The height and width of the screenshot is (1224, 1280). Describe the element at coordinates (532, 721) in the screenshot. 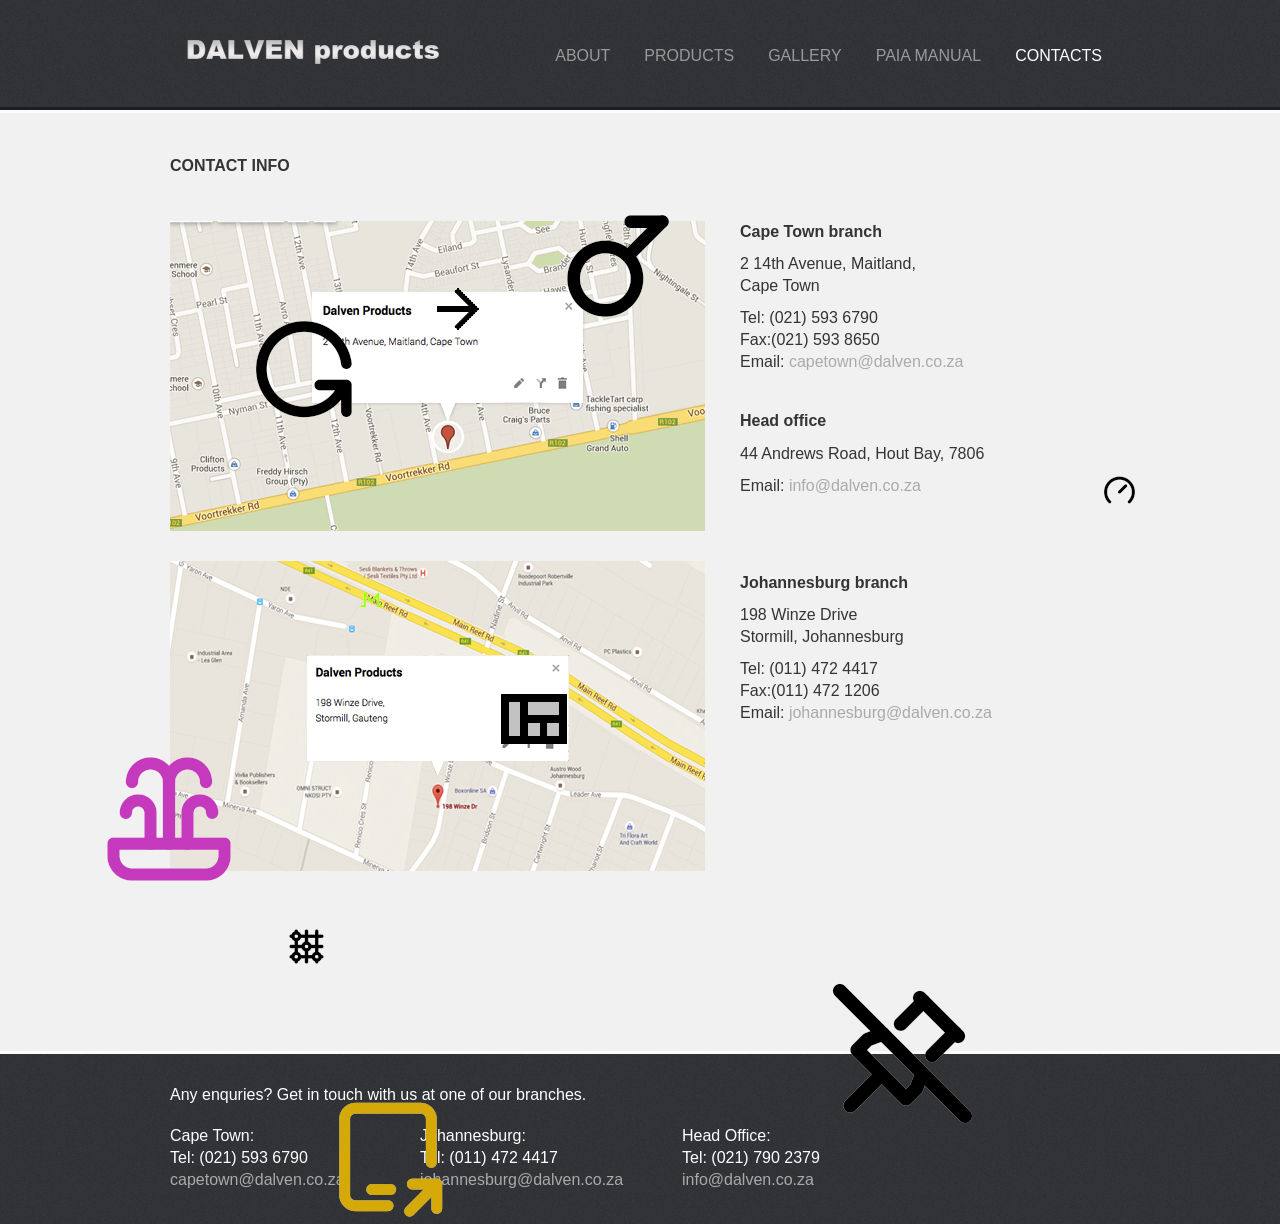

I see `switch to quilt or mosaic view layout` at that location.